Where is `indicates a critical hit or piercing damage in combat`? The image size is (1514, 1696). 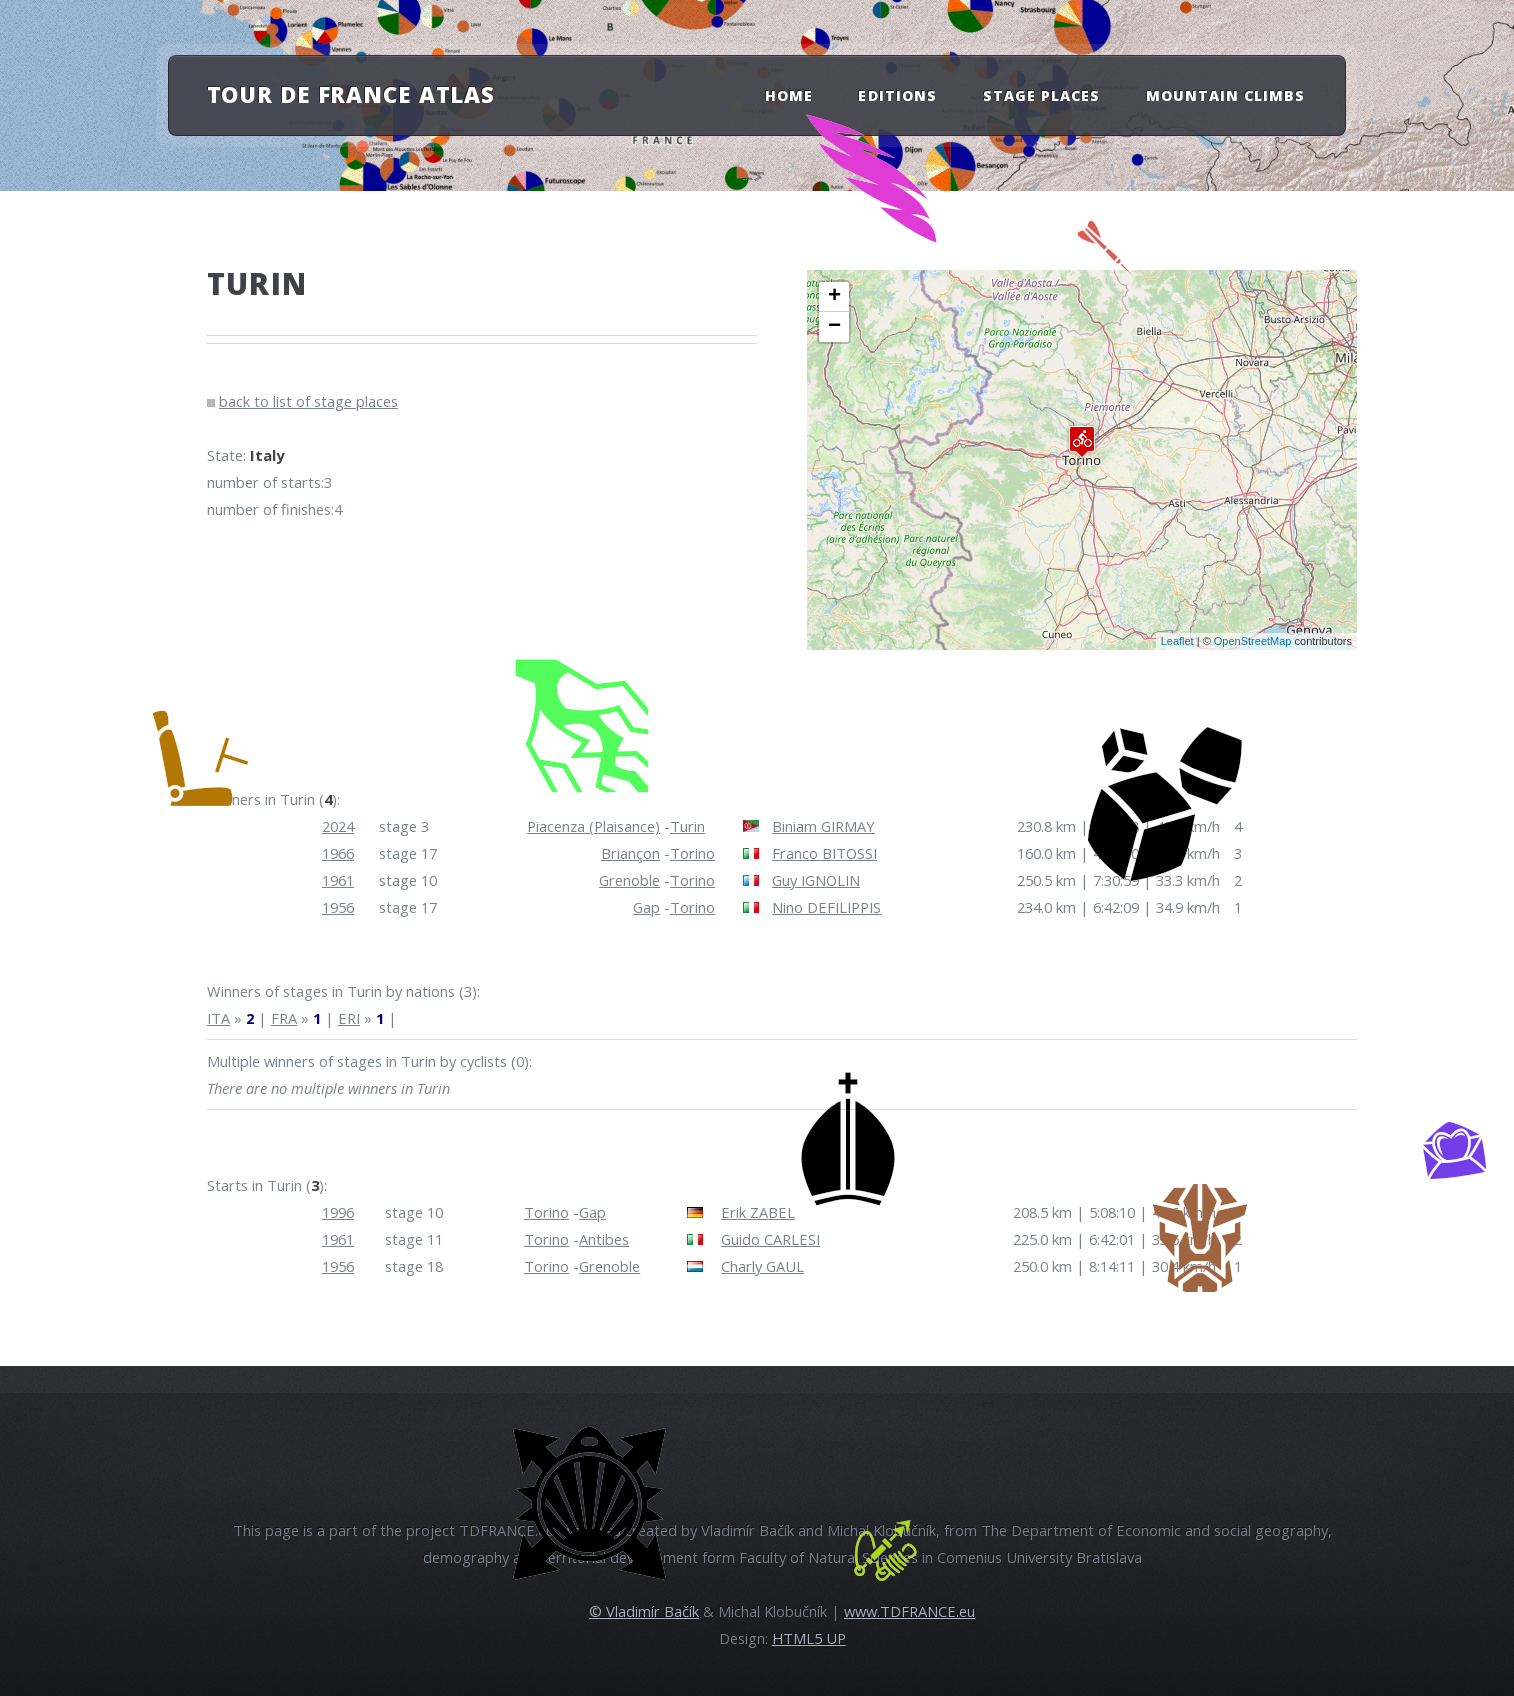
indicates a critical hit or piercing damage in combat is located at coordinates (871, 177).